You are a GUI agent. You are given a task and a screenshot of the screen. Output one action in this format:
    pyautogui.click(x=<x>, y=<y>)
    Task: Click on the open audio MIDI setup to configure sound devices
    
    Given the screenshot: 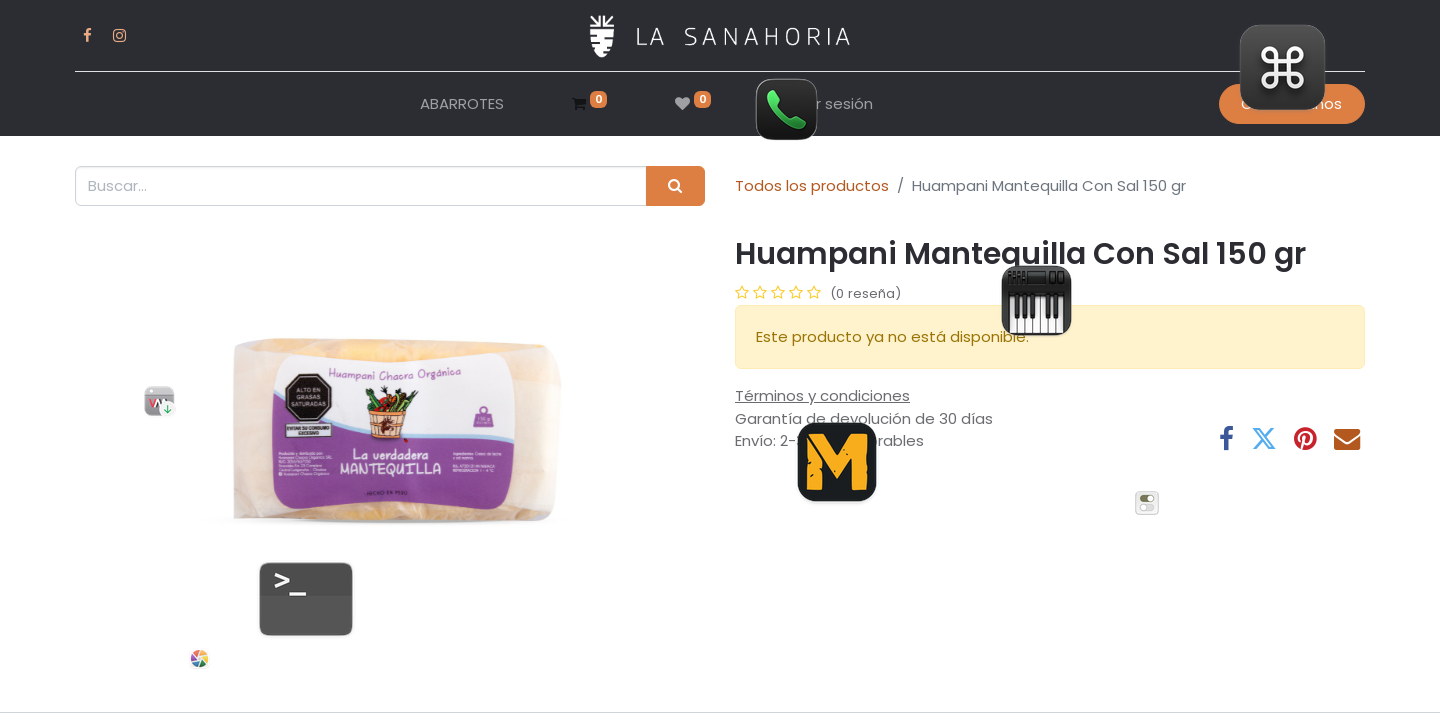 What is the action you would take?
    pyautogui.click(x=1036, y=300)
    